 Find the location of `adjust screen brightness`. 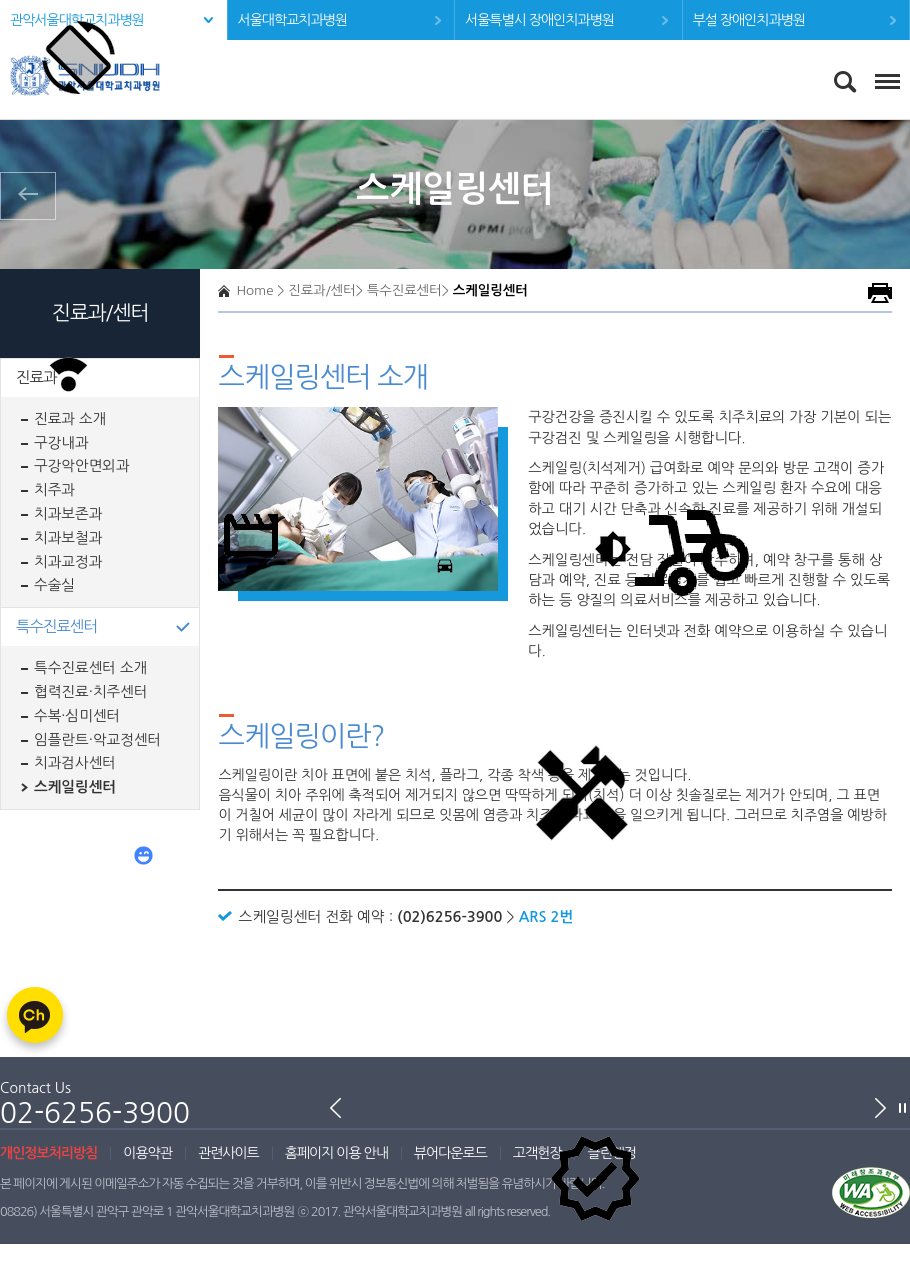

adjust screen brightness is located at coordinates (613, 549).